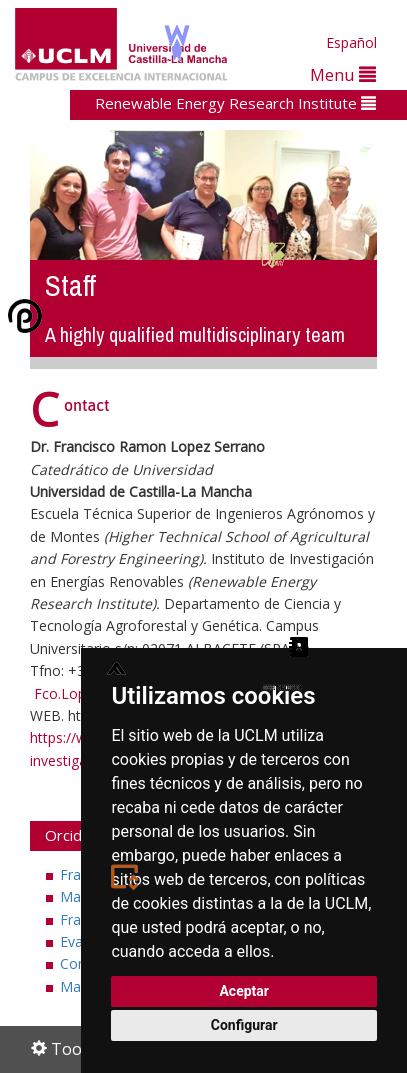 This screenshot has width=407, height=1073. I want to click on visit Der Spiegel news website, so click(282, 687).